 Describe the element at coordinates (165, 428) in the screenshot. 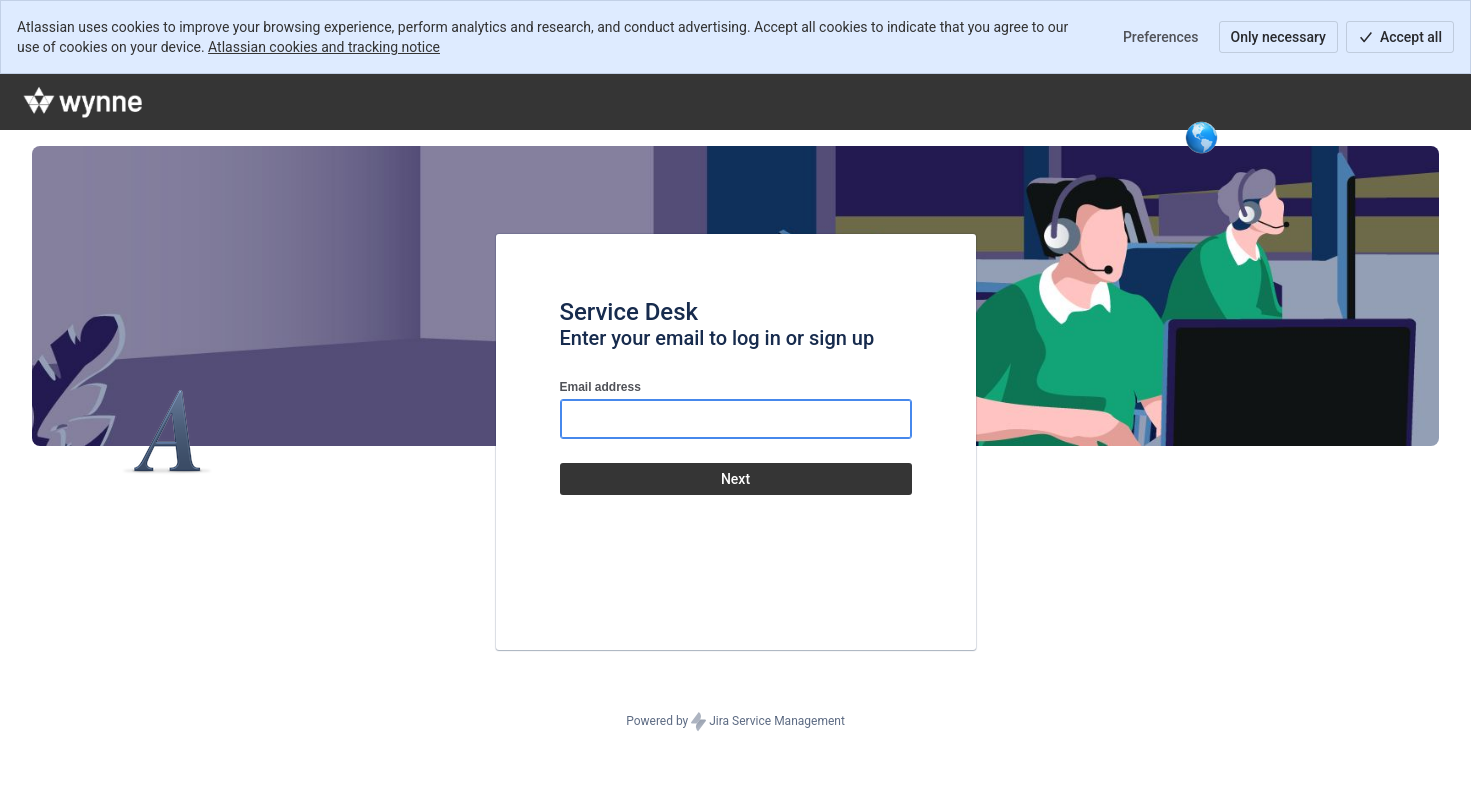

I see `access font settings and typography preferences` at that location.